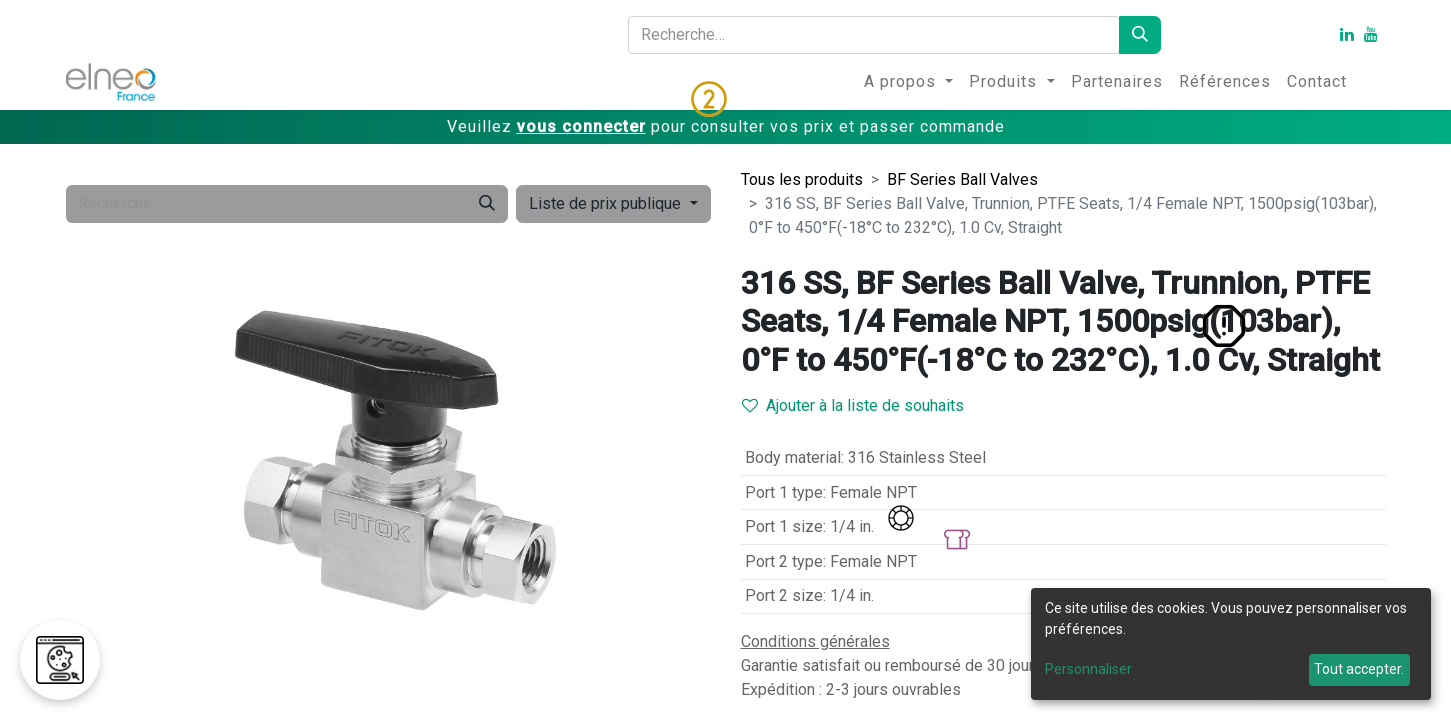  Describe the element at coordinates (709, 99) in the screenshot. I see `indicates step two in a multi-step process` at that location.